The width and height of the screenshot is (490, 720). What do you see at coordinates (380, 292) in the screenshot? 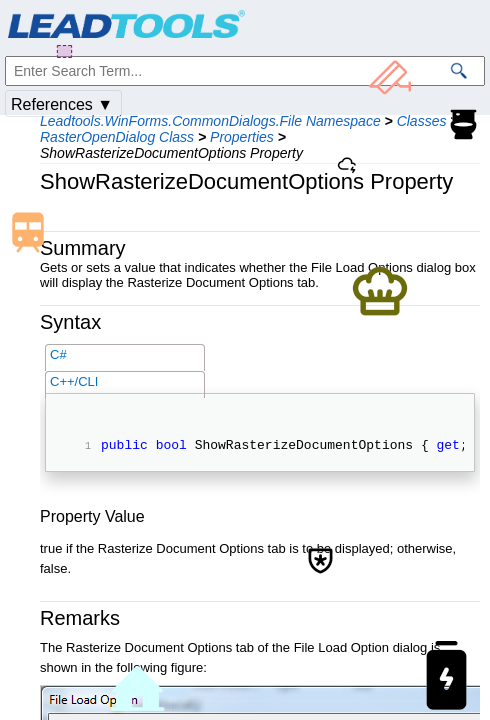
I see `access cooking or recipe features` at bounding box center [380, 292].